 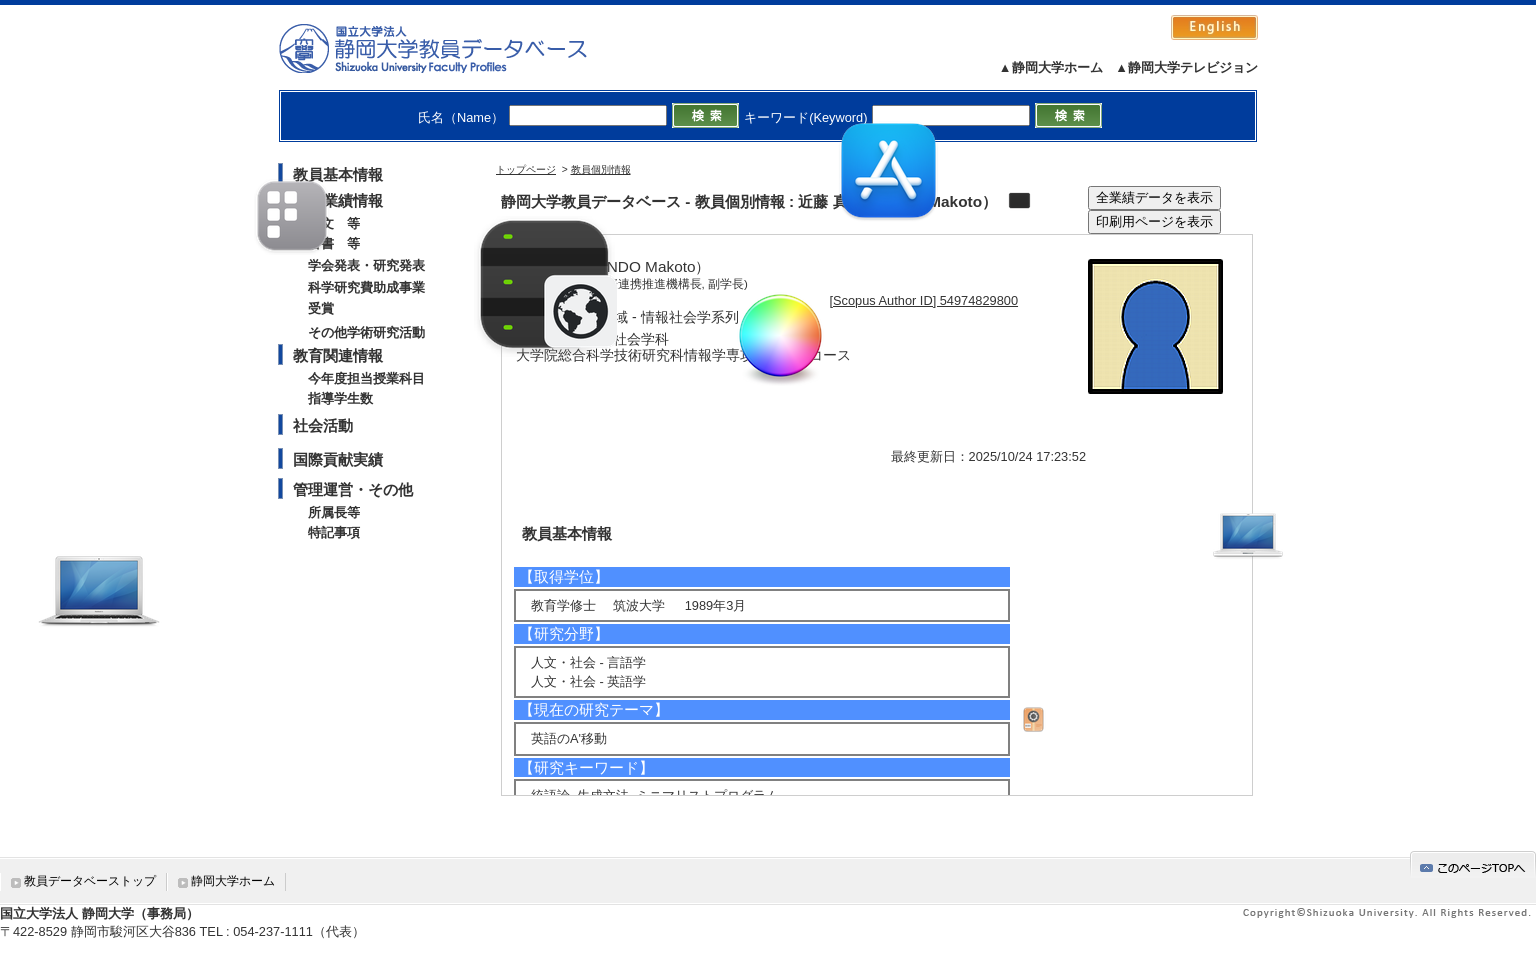 What do you see at coordinates (1033, 719) in the screenshot?
I see `indicates package manager is processing` at bounding box center [1033, 719].